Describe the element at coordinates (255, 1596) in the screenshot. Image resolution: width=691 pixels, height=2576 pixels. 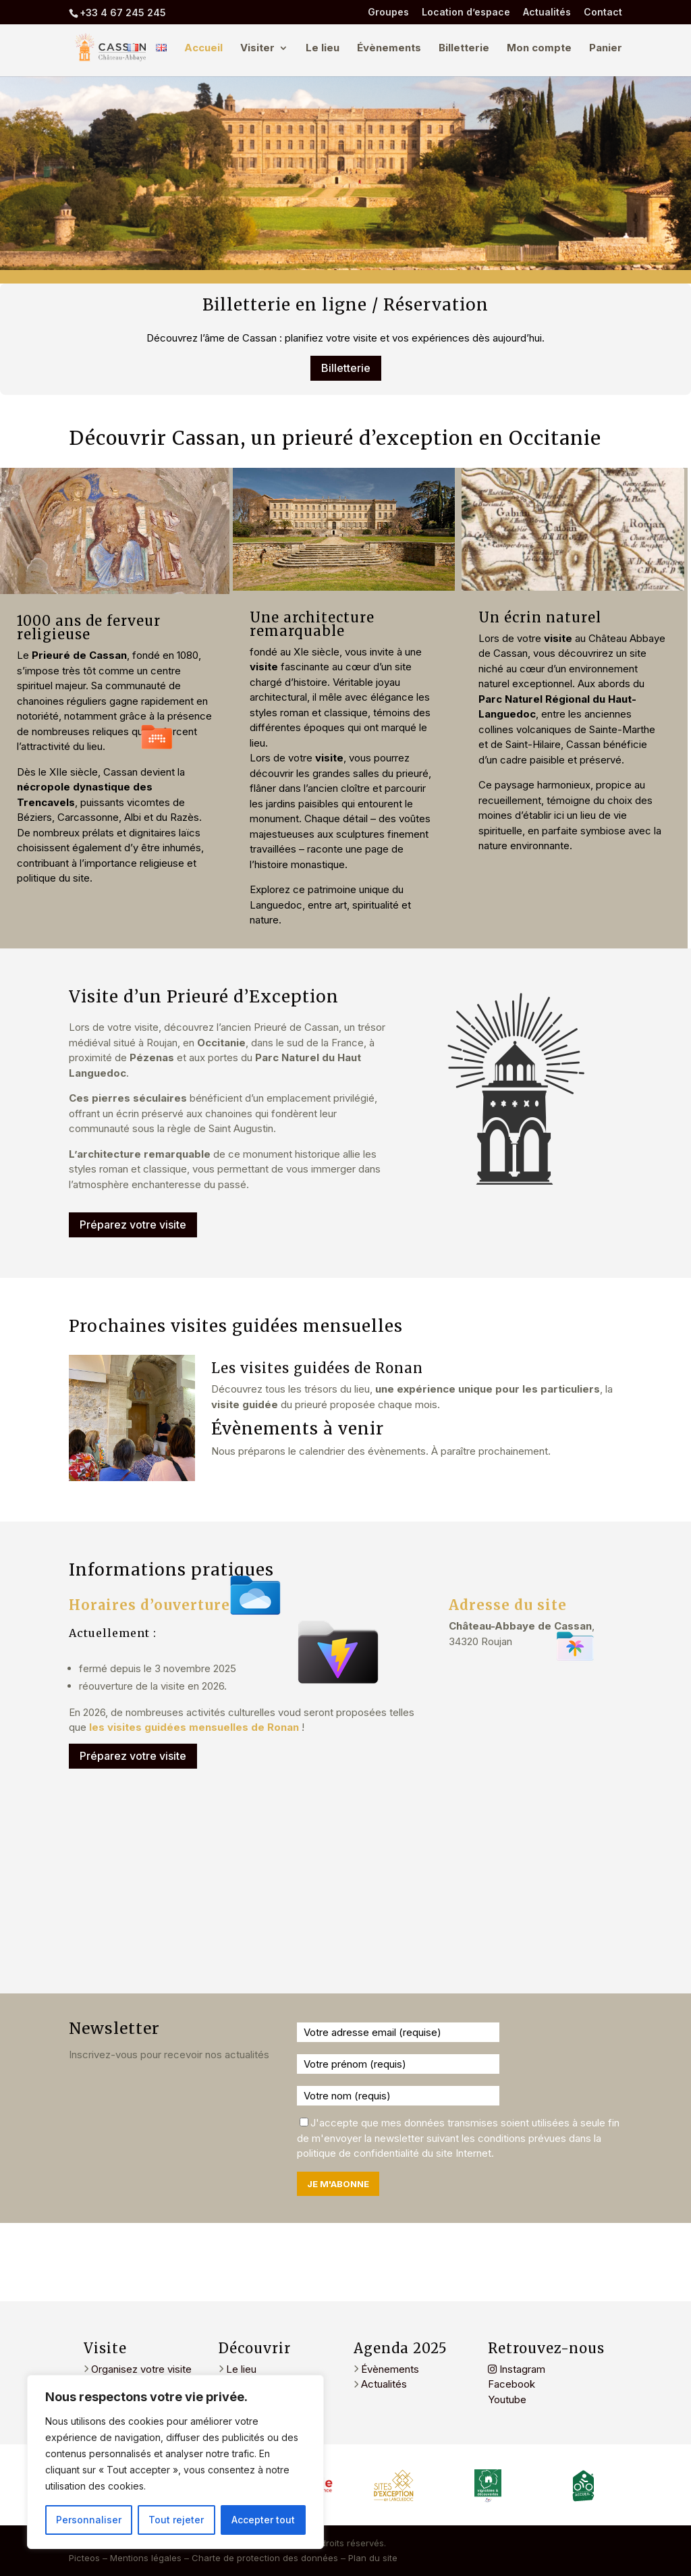
I see `open OneDrive synced folder` at that location.